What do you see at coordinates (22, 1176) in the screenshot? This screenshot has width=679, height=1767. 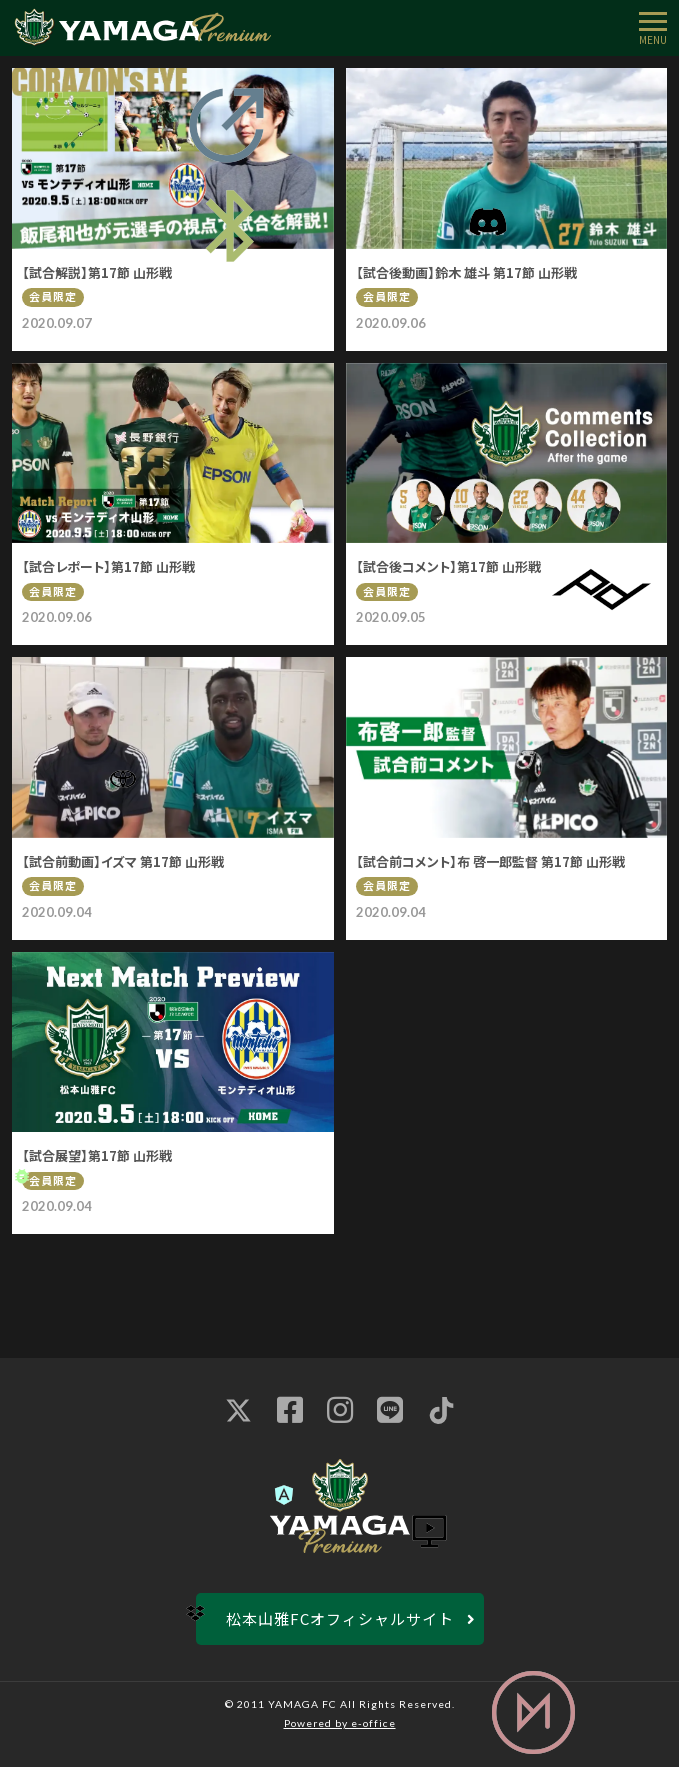 I see `report a bug or software issue` at bounding box center [22, 1176].